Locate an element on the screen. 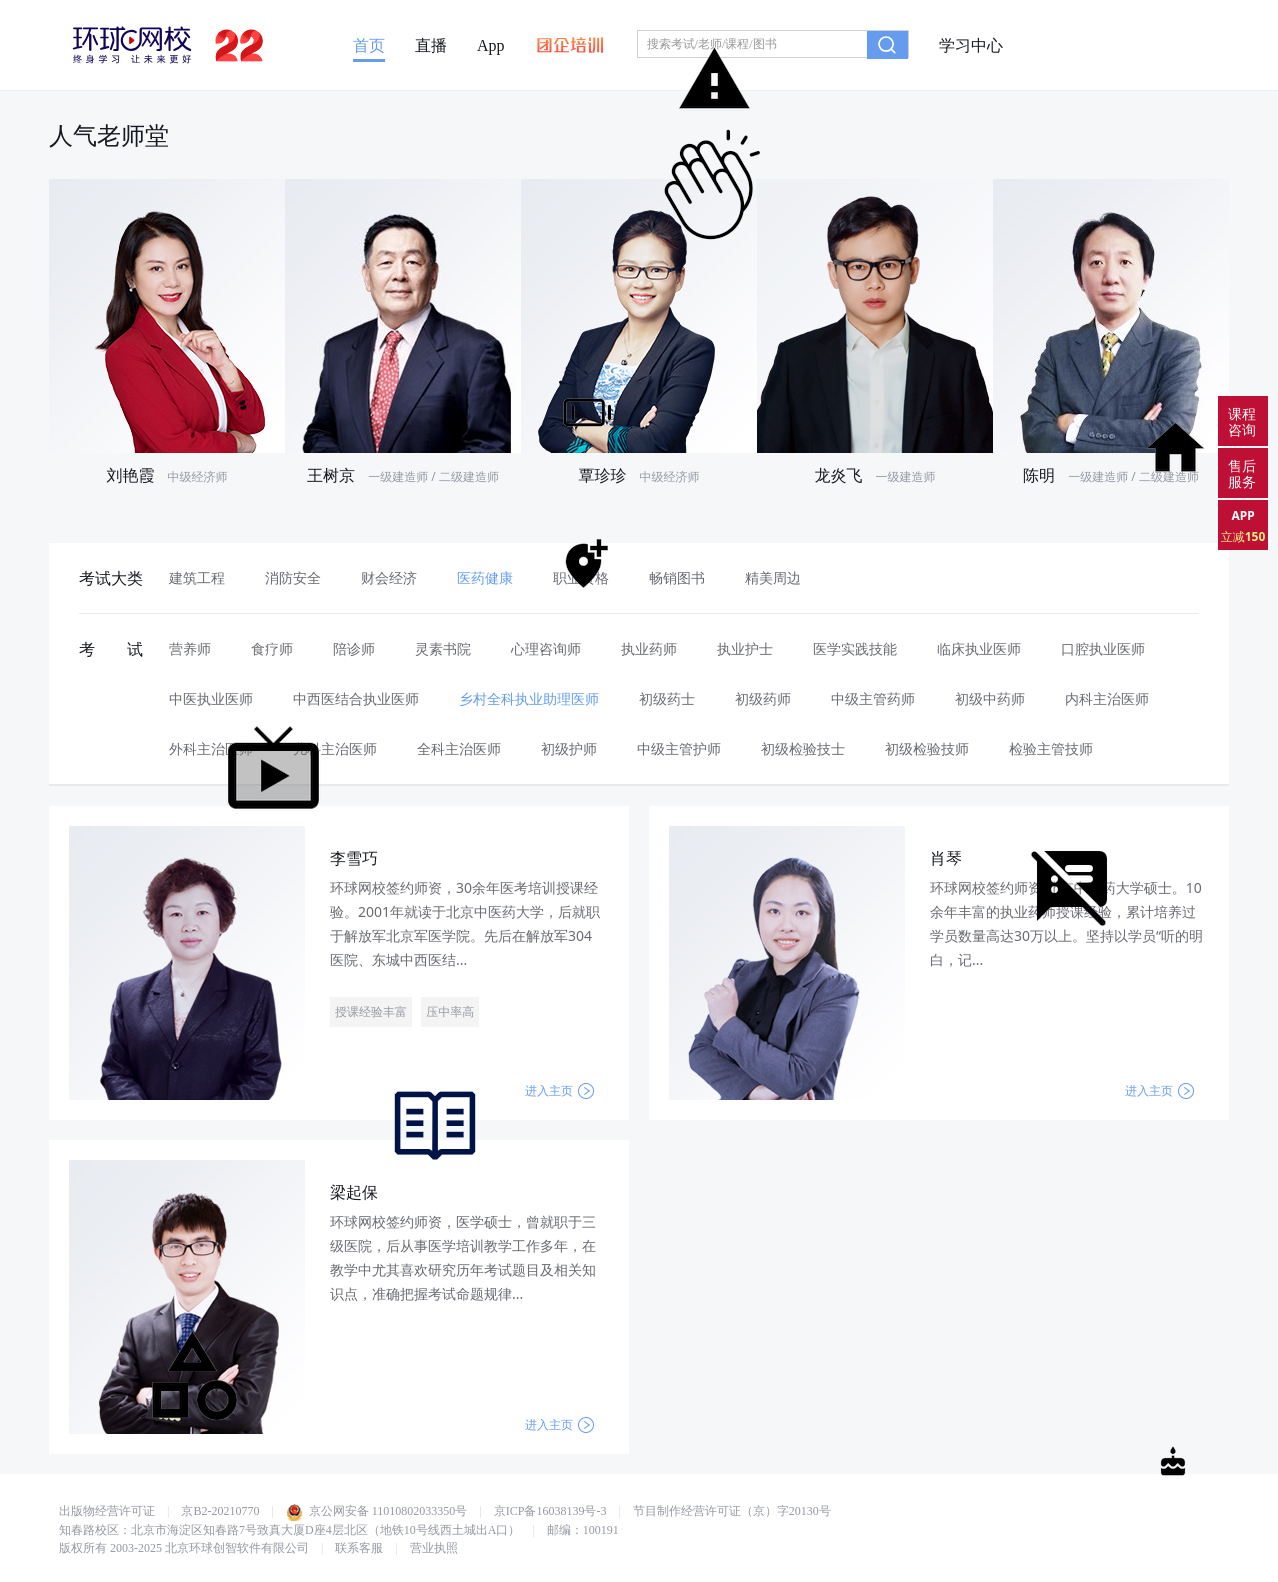  navigate to home screen is located at coordinates (1175, 448).